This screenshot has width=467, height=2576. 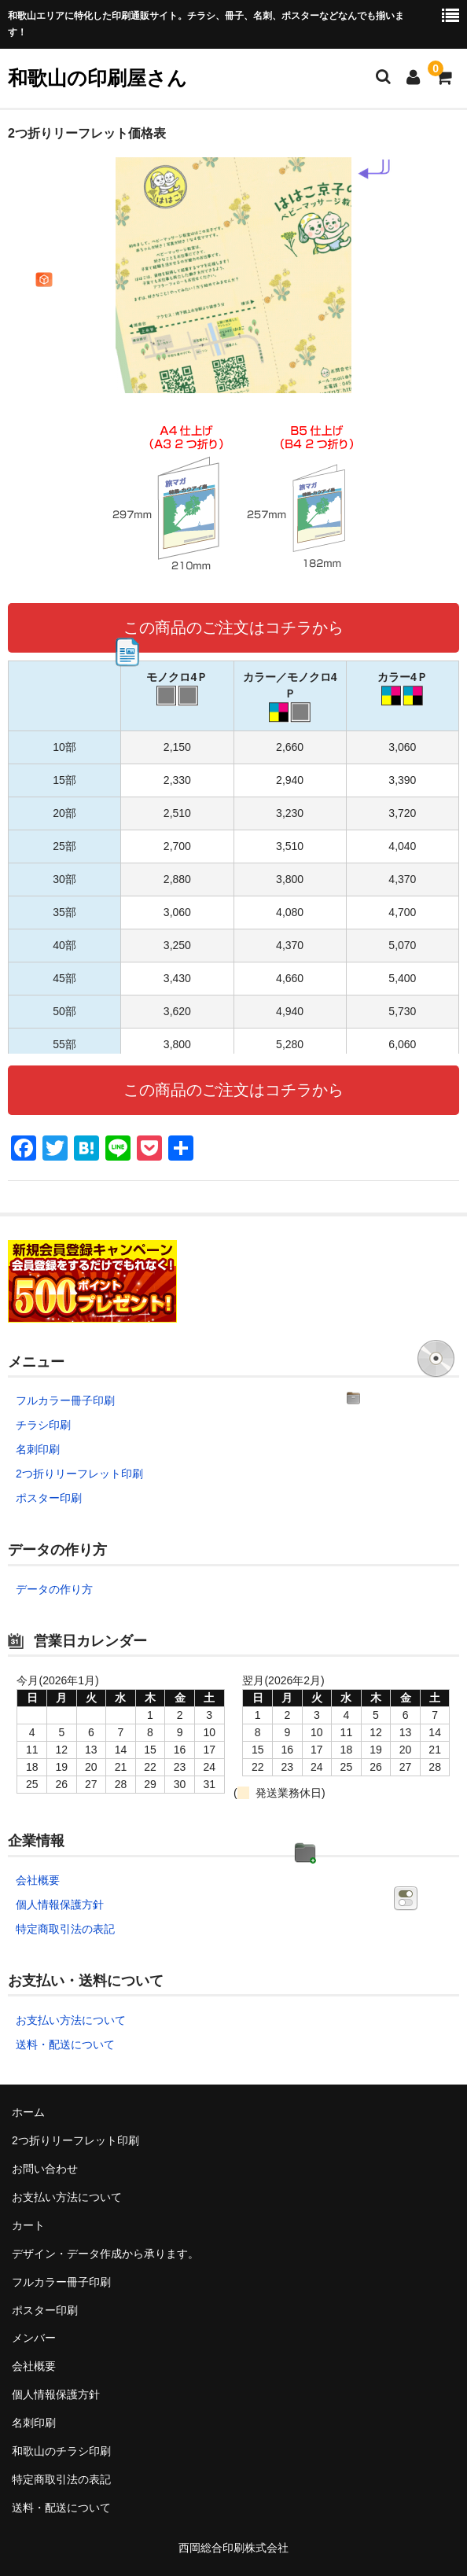 I want to click on create a new folder, so click(x=305, y=1853).